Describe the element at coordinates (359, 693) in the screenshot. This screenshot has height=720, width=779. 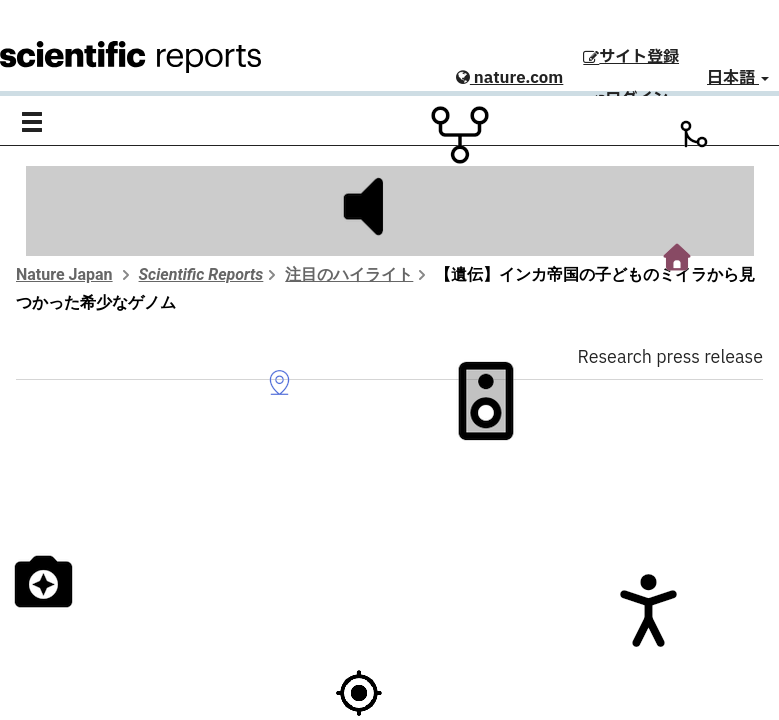
I see `indicates GPS location is locked and active` at that location.